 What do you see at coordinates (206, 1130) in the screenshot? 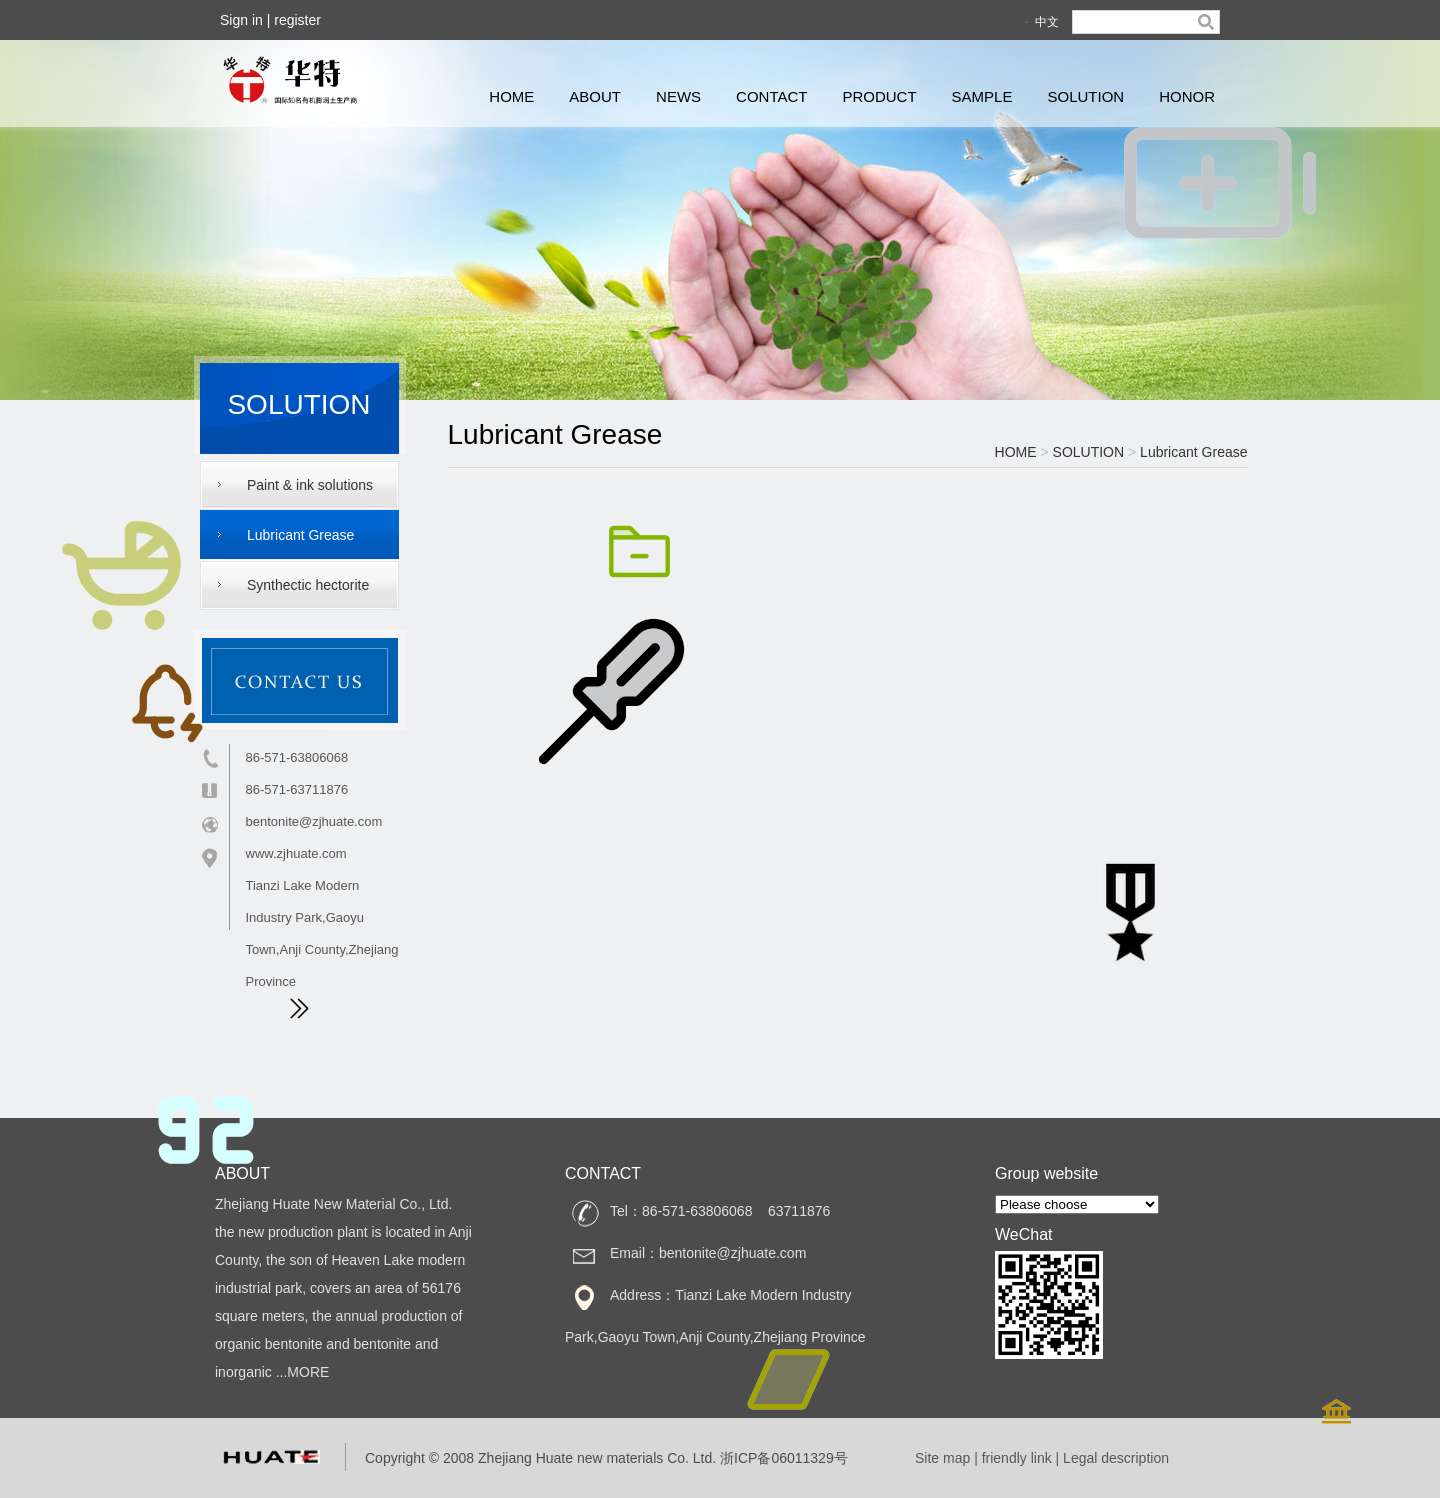
I see `displays the number 92 as a badge or counter` at bounding box center [206, 1130].